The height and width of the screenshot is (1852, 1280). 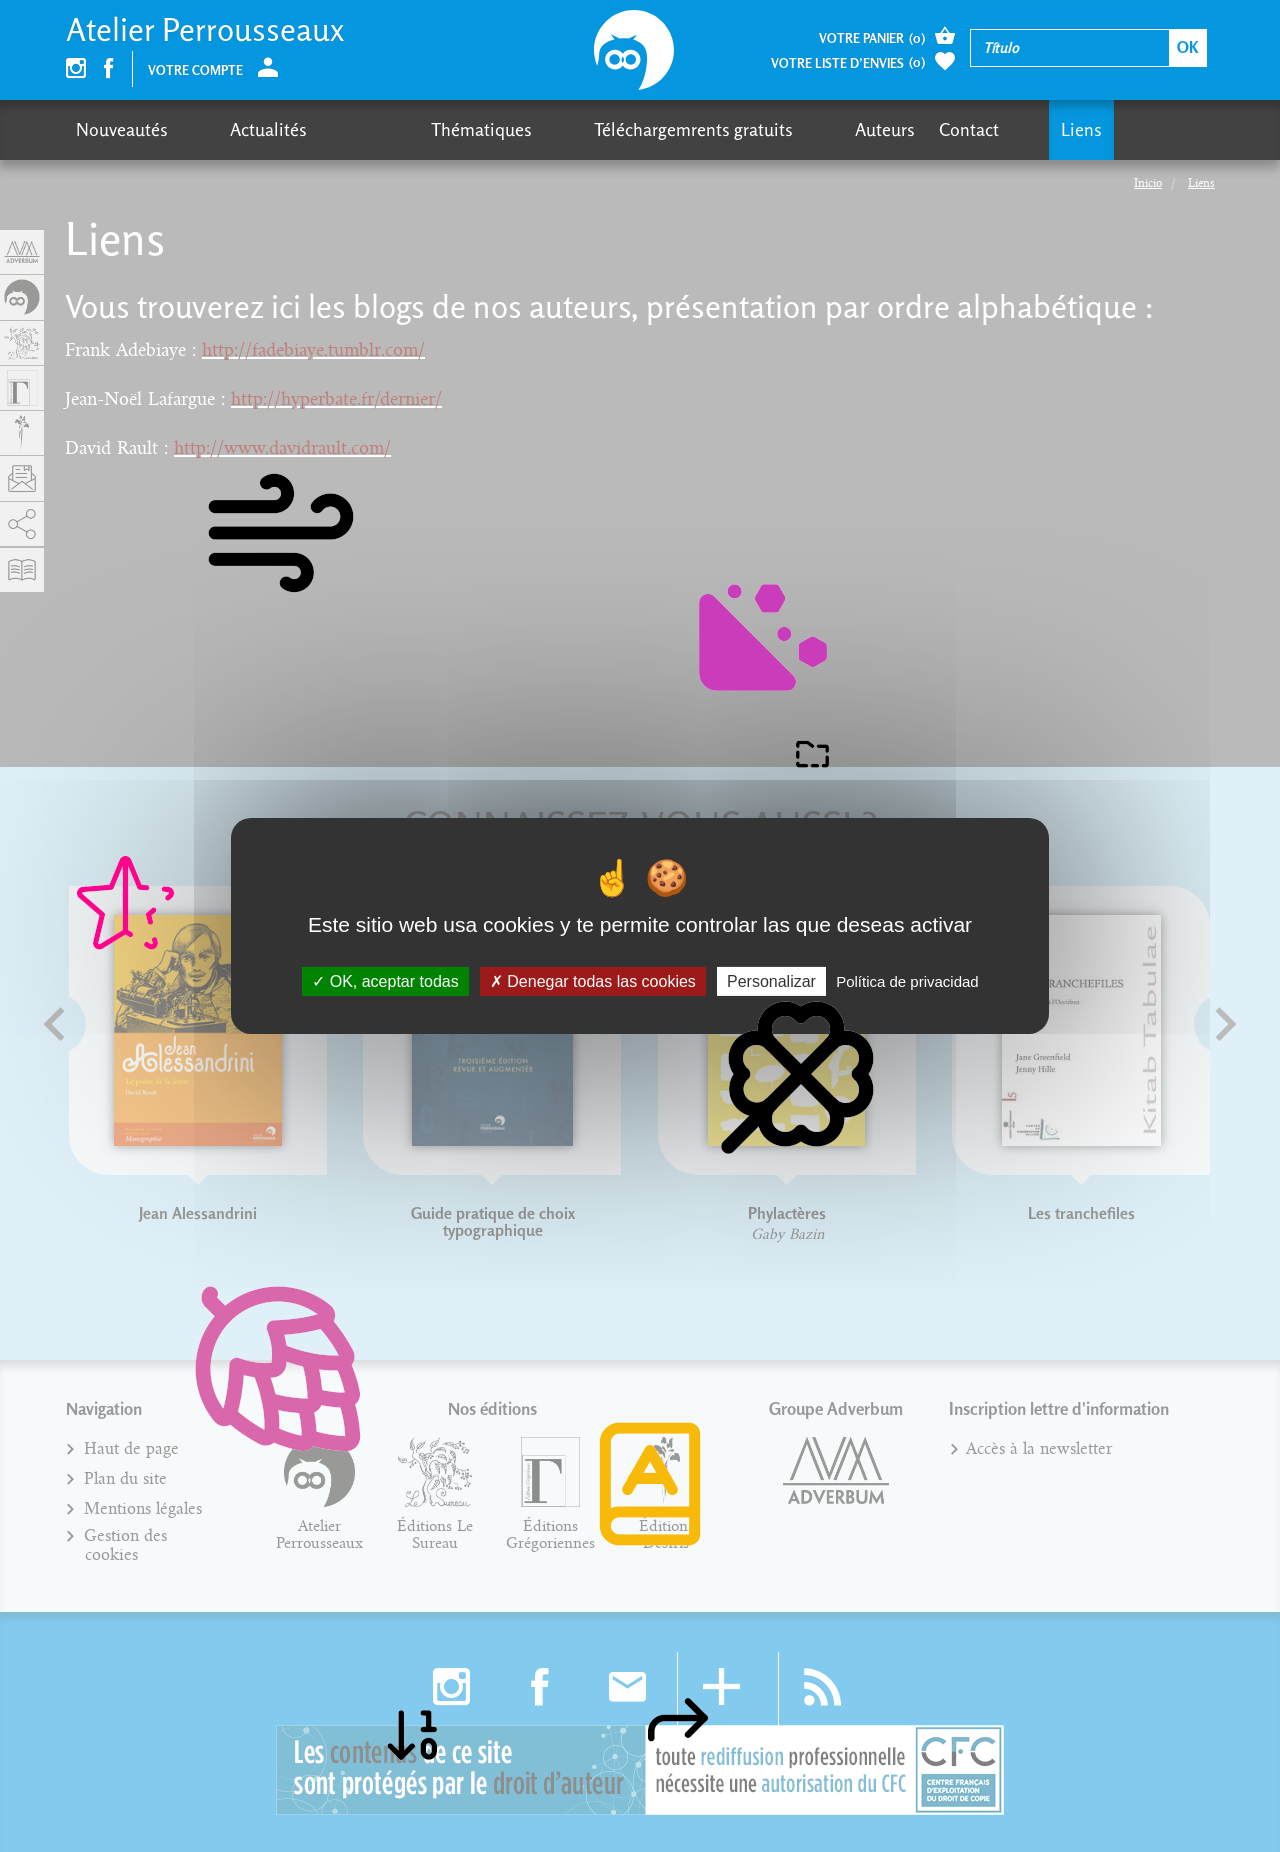 What do you see at coordinates (763, 634) in the screenshot?
I see `indicates rockslide or landslide hazard warning` at bounding box center [763, 634].